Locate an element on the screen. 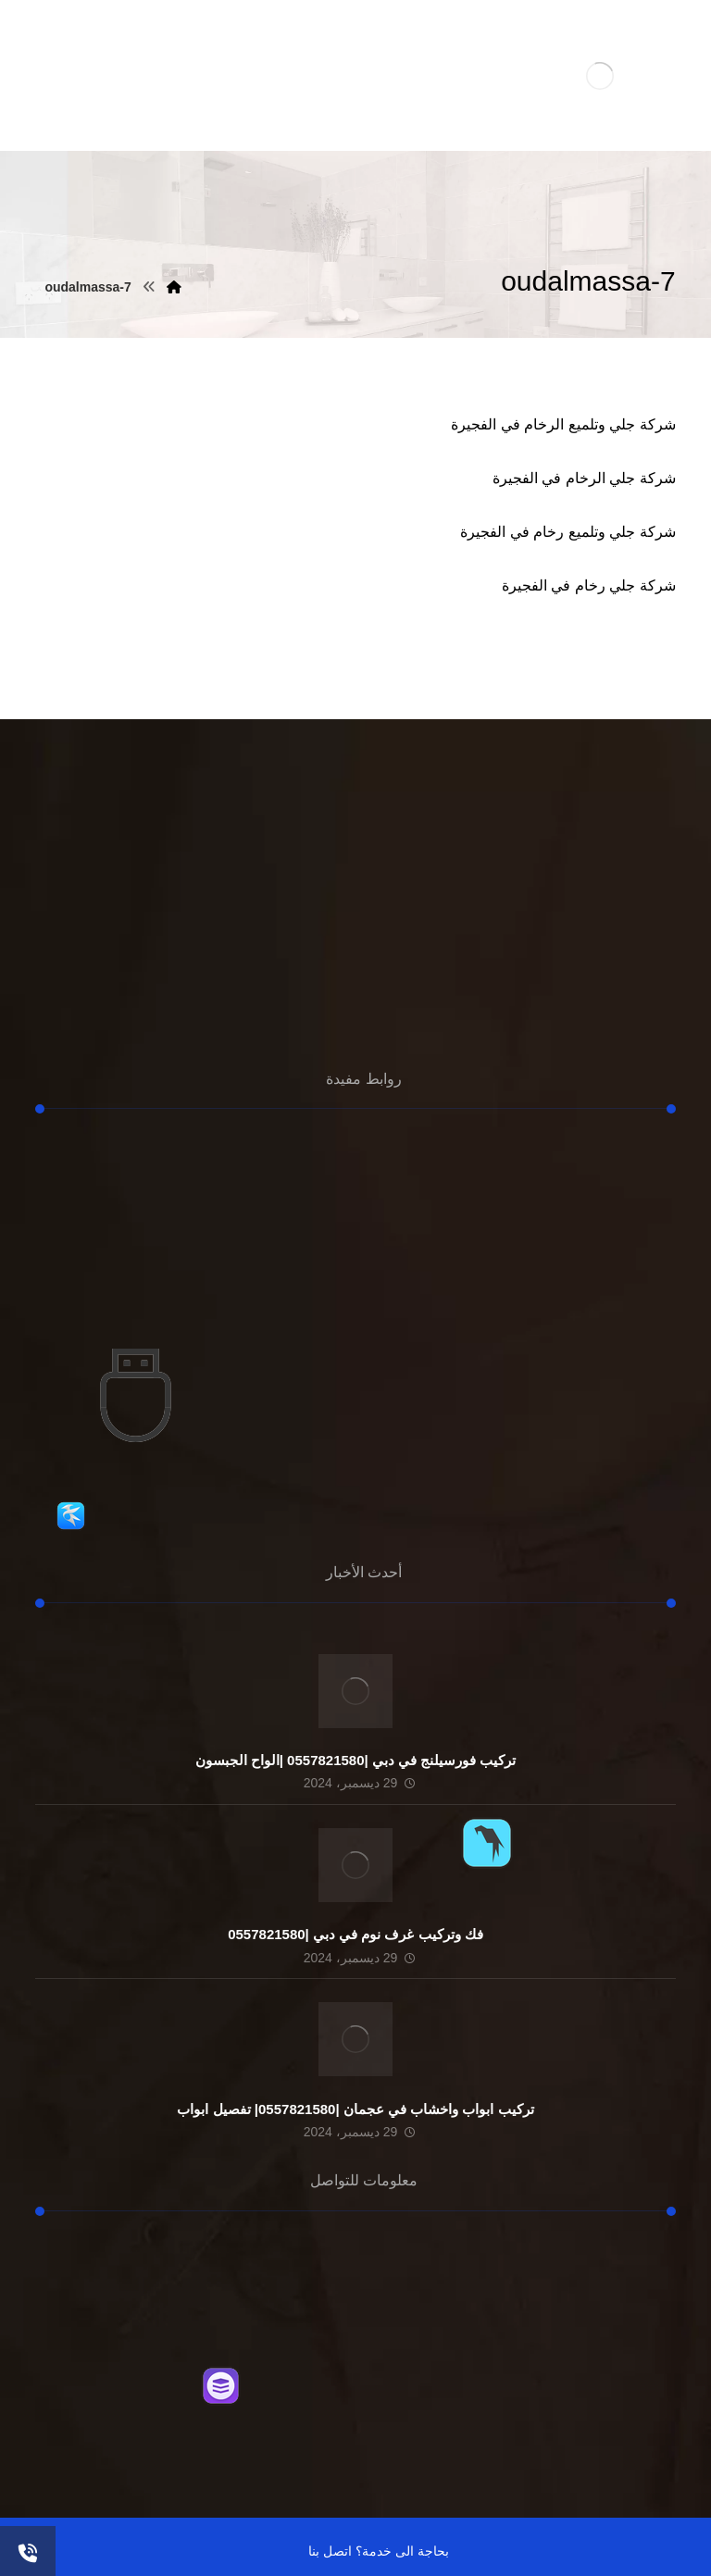 This screenshot has height=2576, width=711. launch the Parrot OS application is located at coordinates (487, 1843).